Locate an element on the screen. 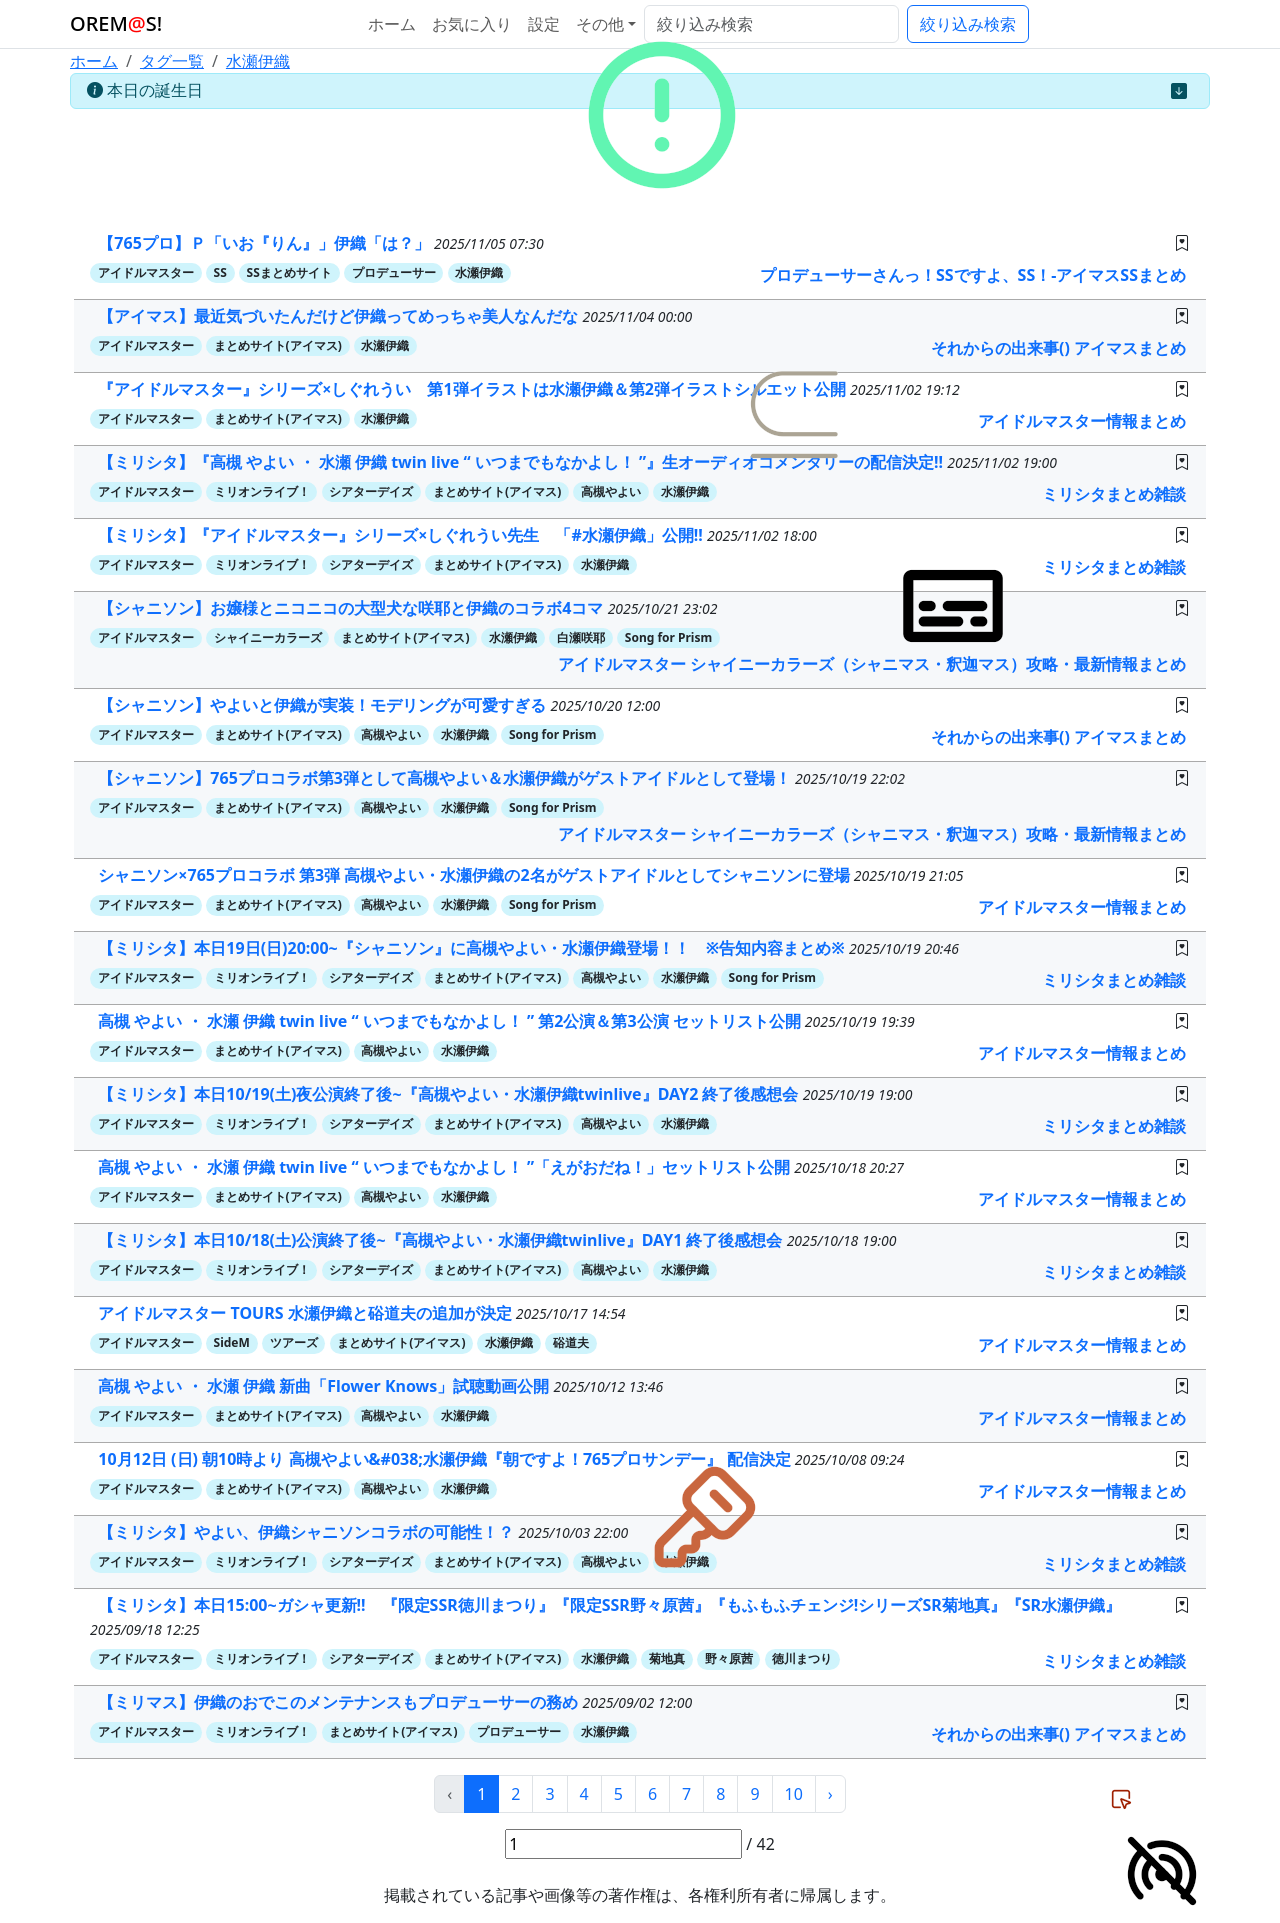 The image size is (1280, 1923). select or interact with an element is located at coordinates (1121, 1799).